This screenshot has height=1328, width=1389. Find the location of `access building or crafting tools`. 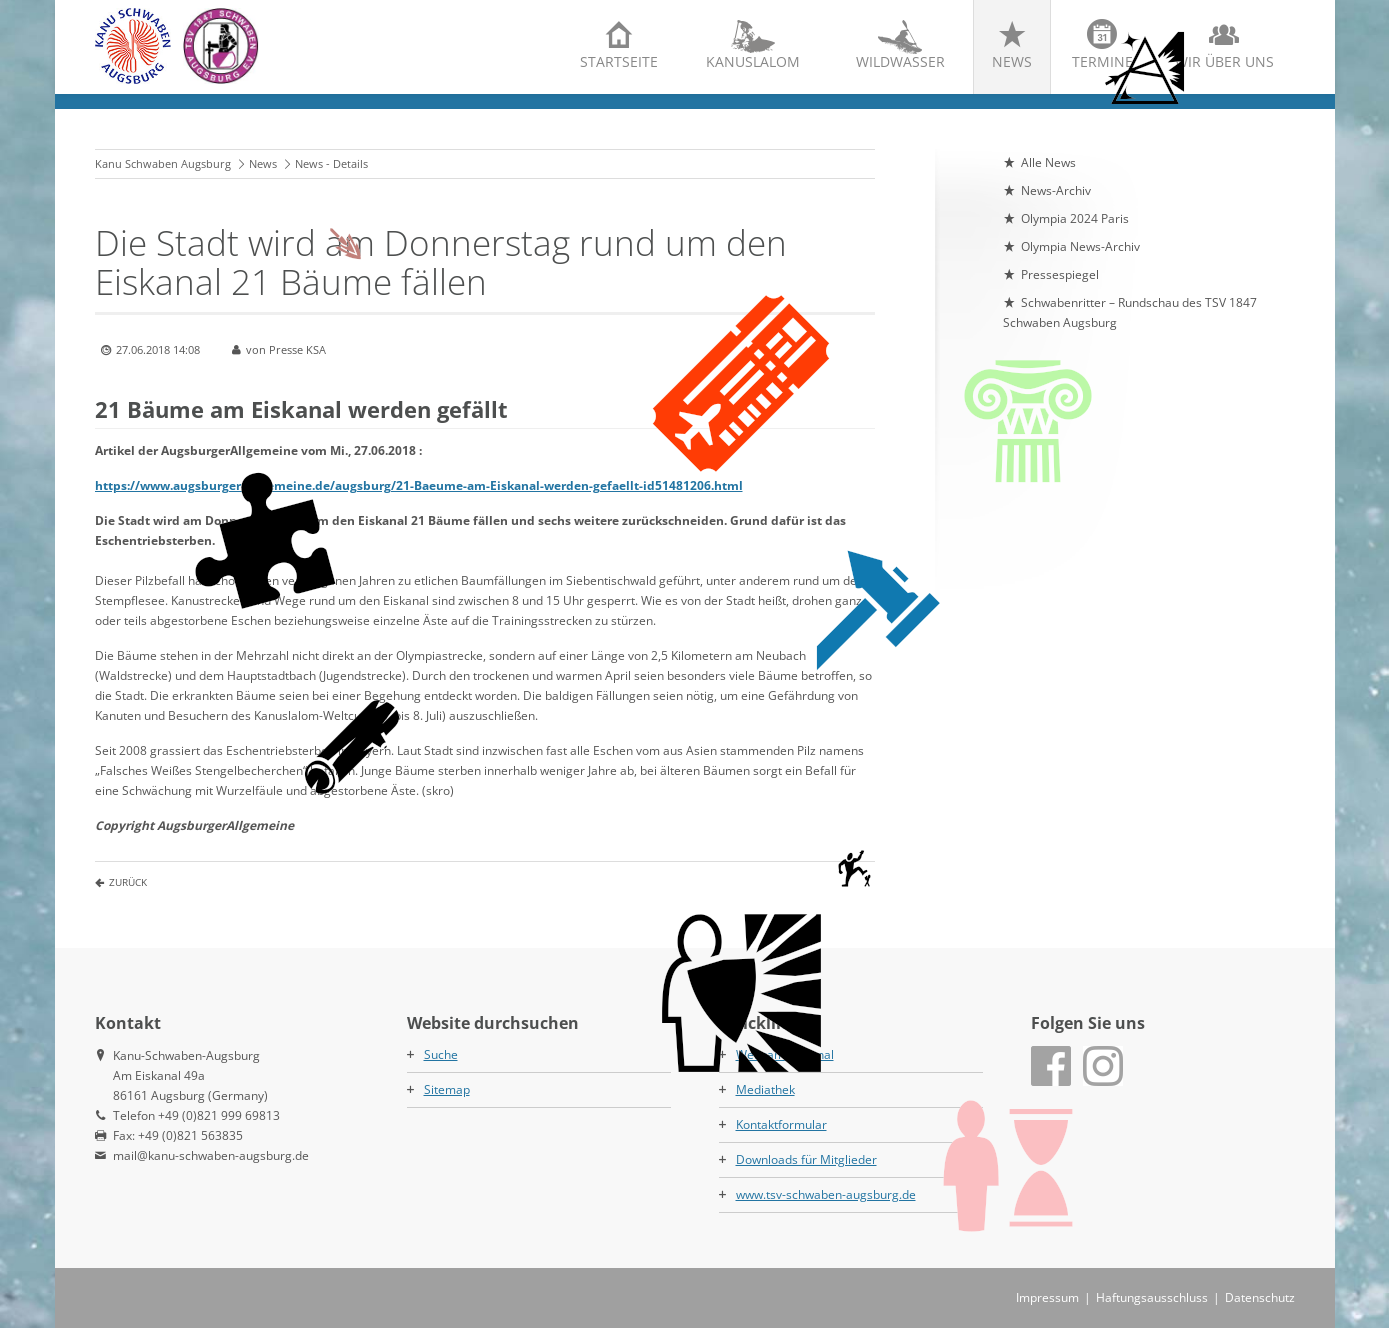

access building or crafting tools is located at coordinates (881, 613).